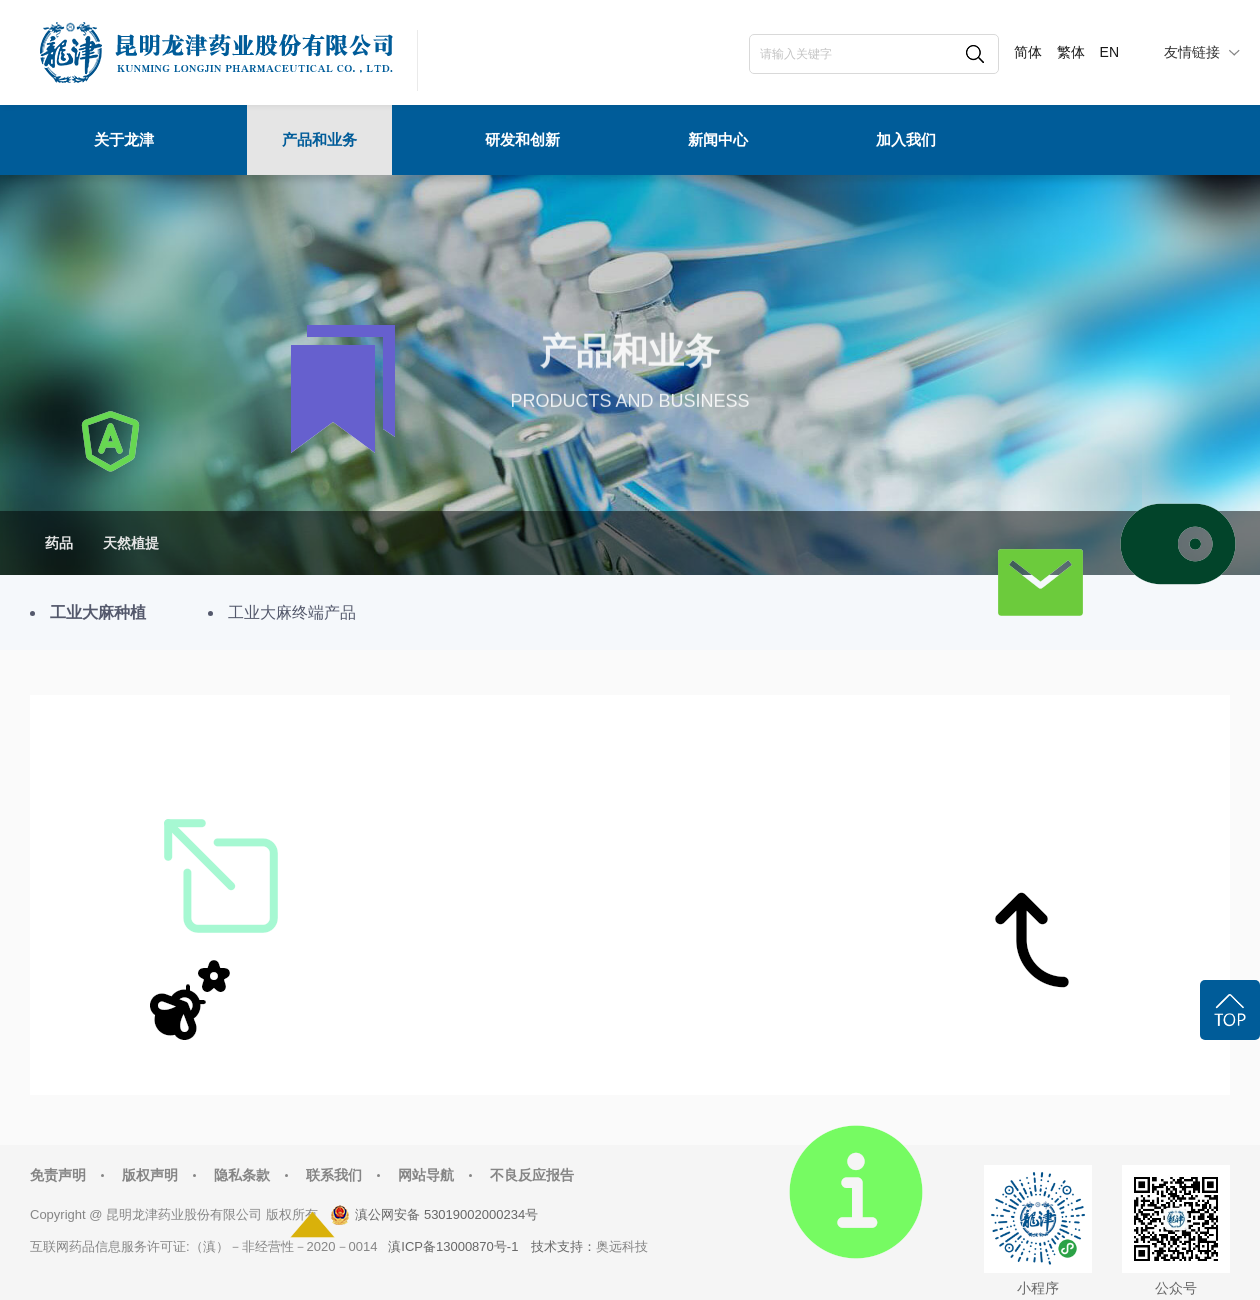  I want to click on access nature or outdoor-themed emoji, so click(190, 1000).